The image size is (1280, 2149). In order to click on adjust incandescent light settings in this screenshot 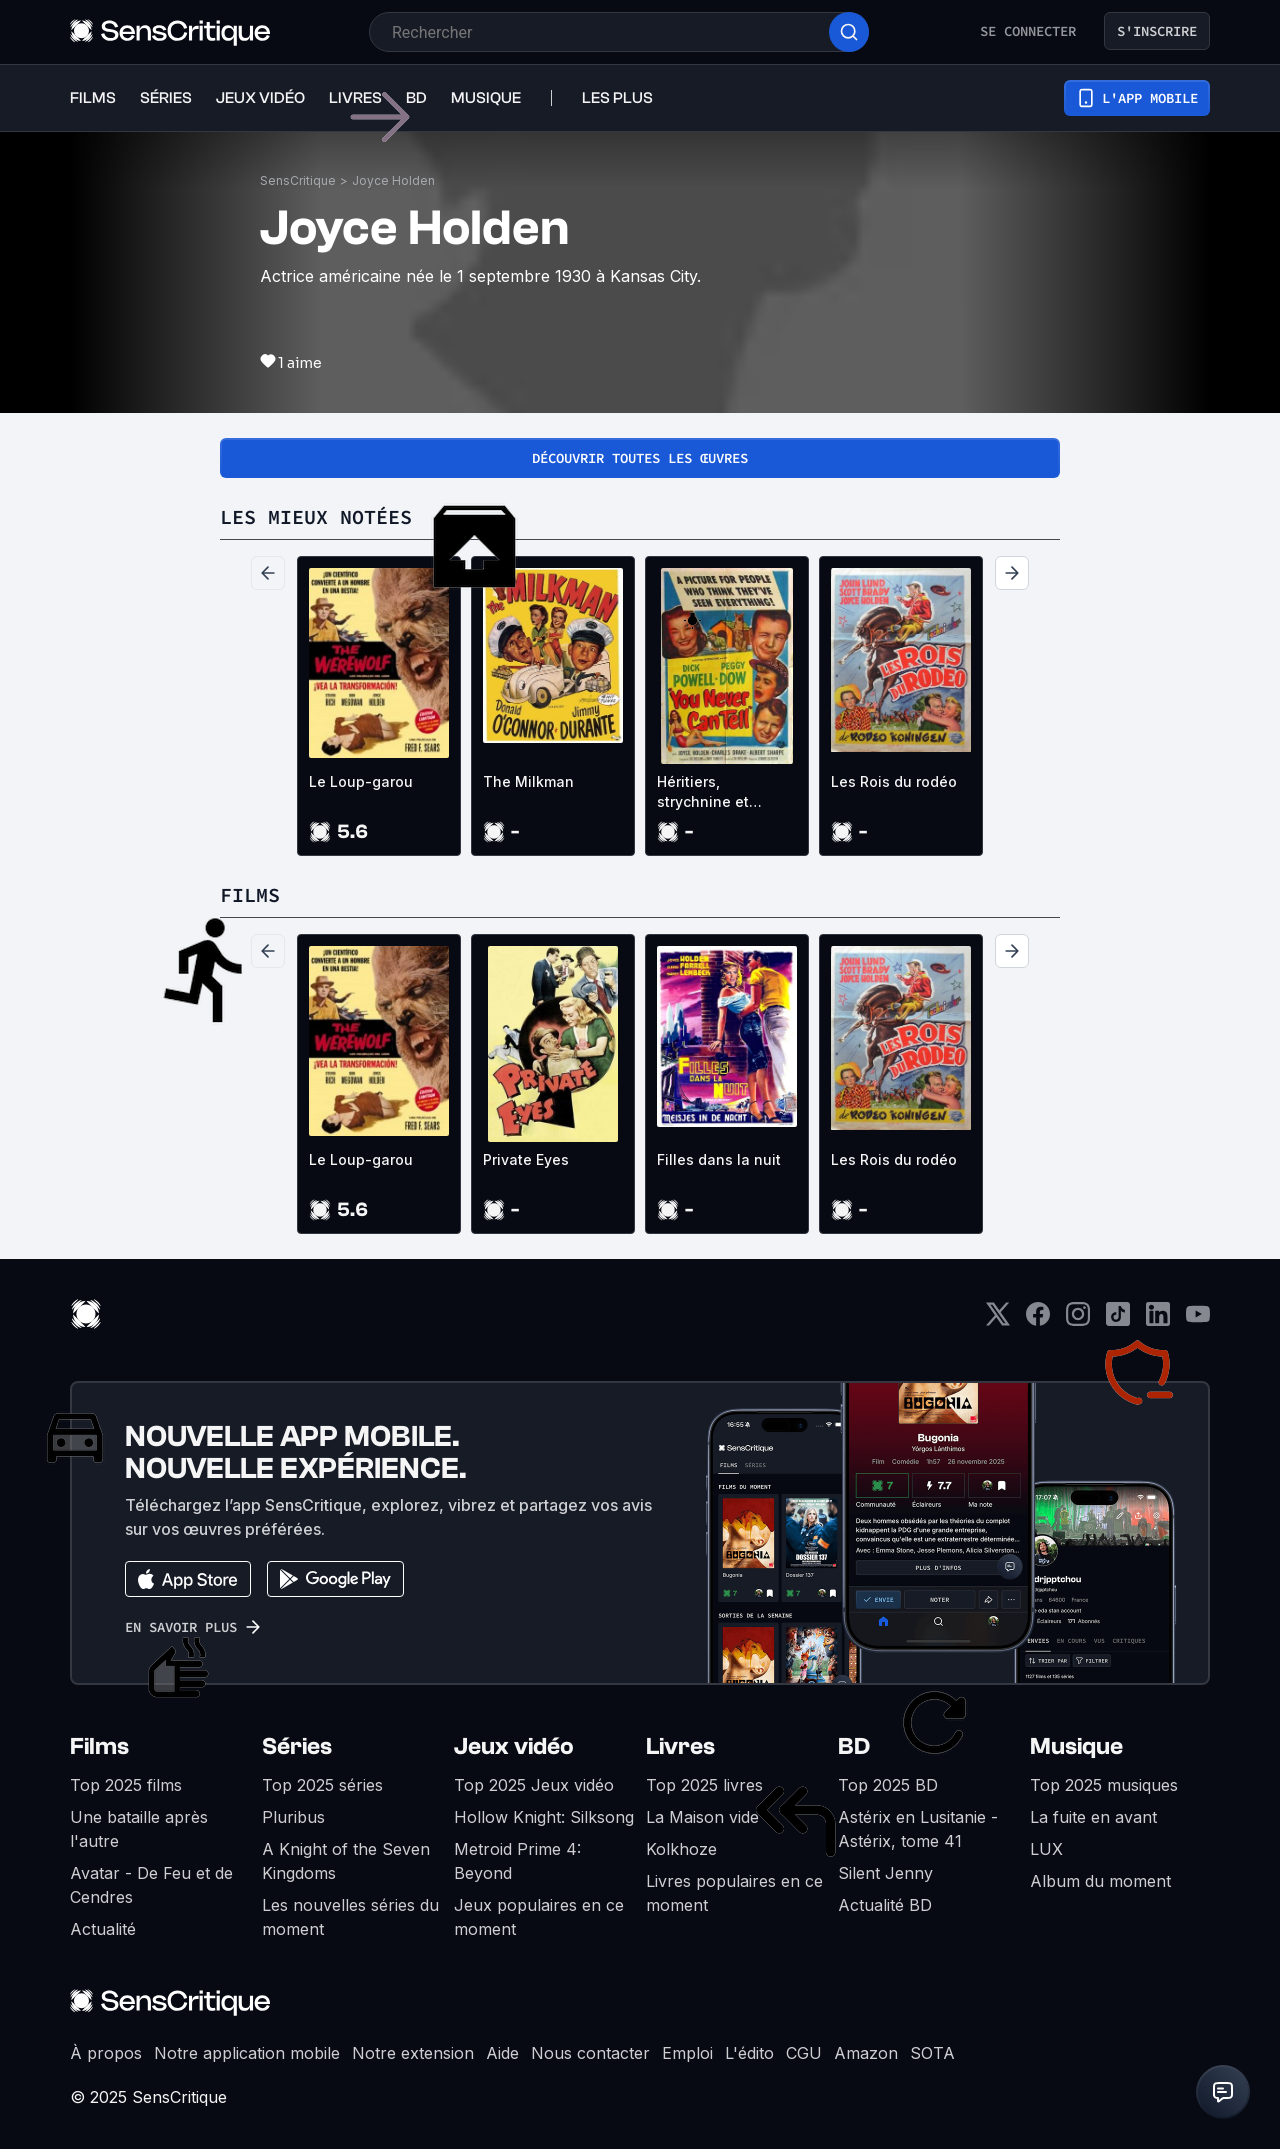, I will do `click(692, 620)`.